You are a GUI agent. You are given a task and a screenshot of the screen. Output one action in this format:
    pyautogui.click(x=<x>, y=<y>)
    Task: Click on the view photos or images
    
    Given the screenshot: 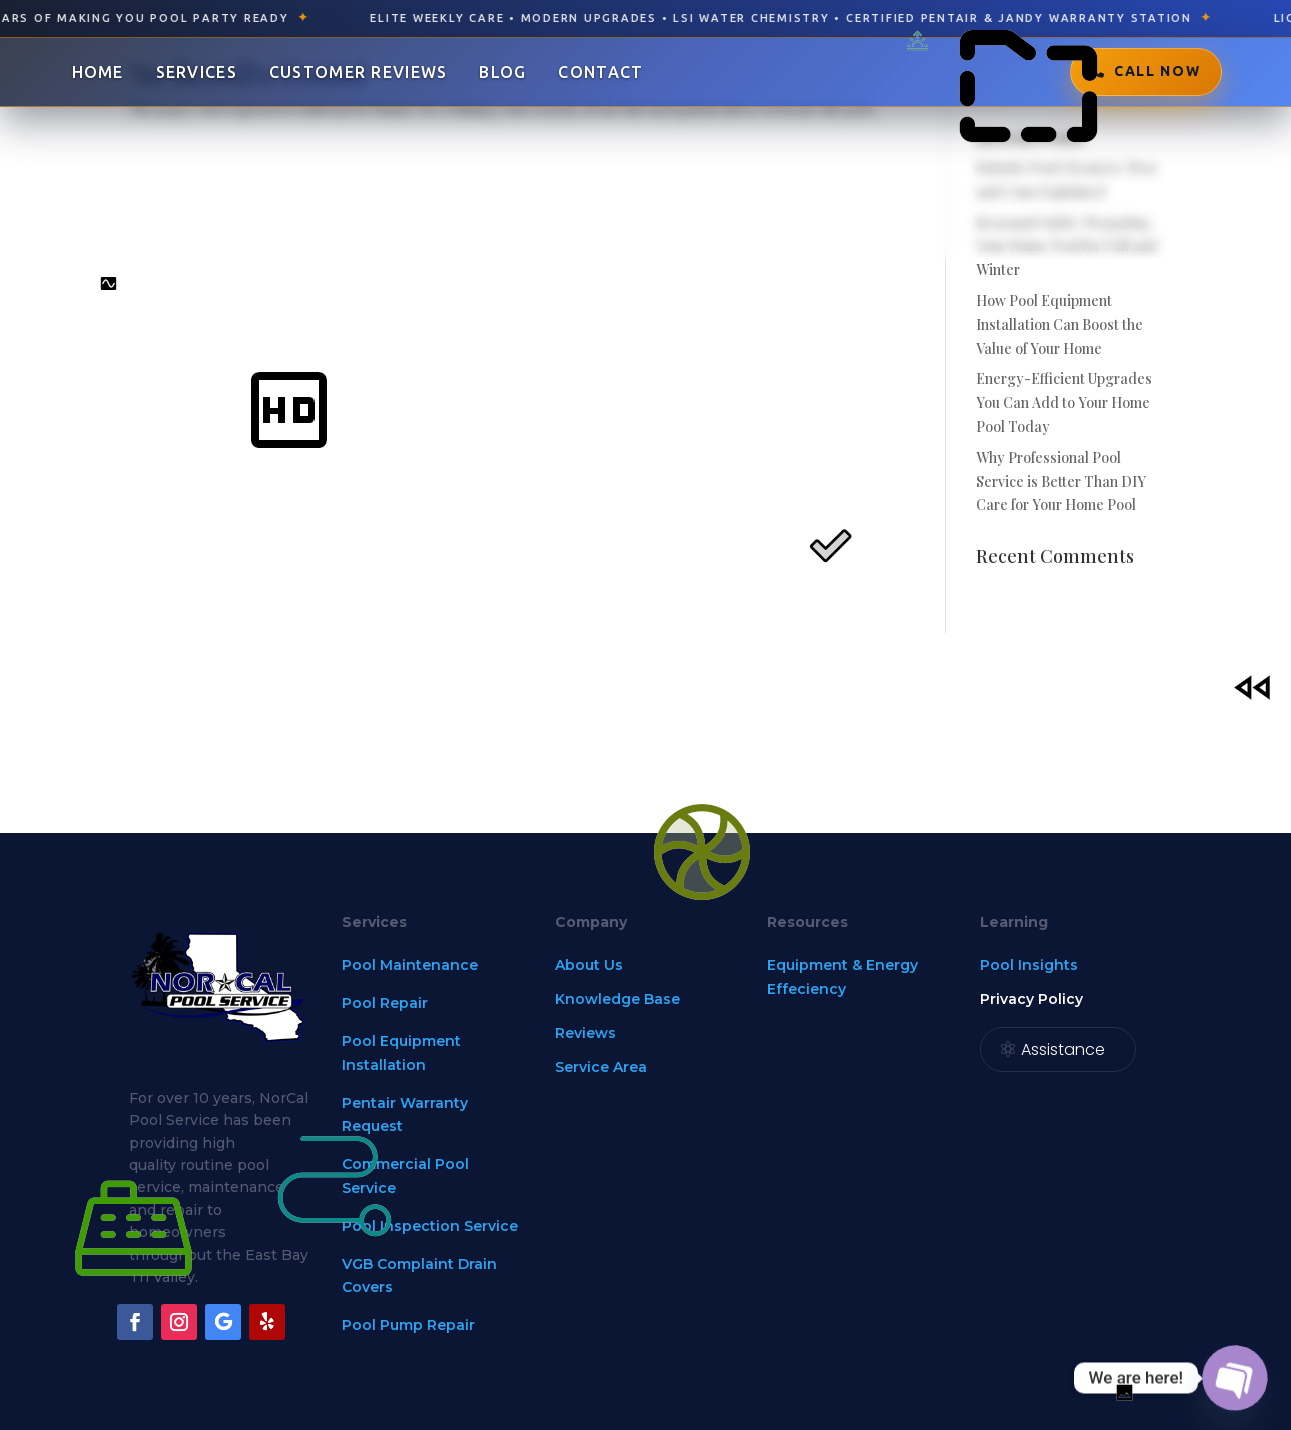 What is the action you would take?
    pyautogui.click(x=1124, y=1392)
    